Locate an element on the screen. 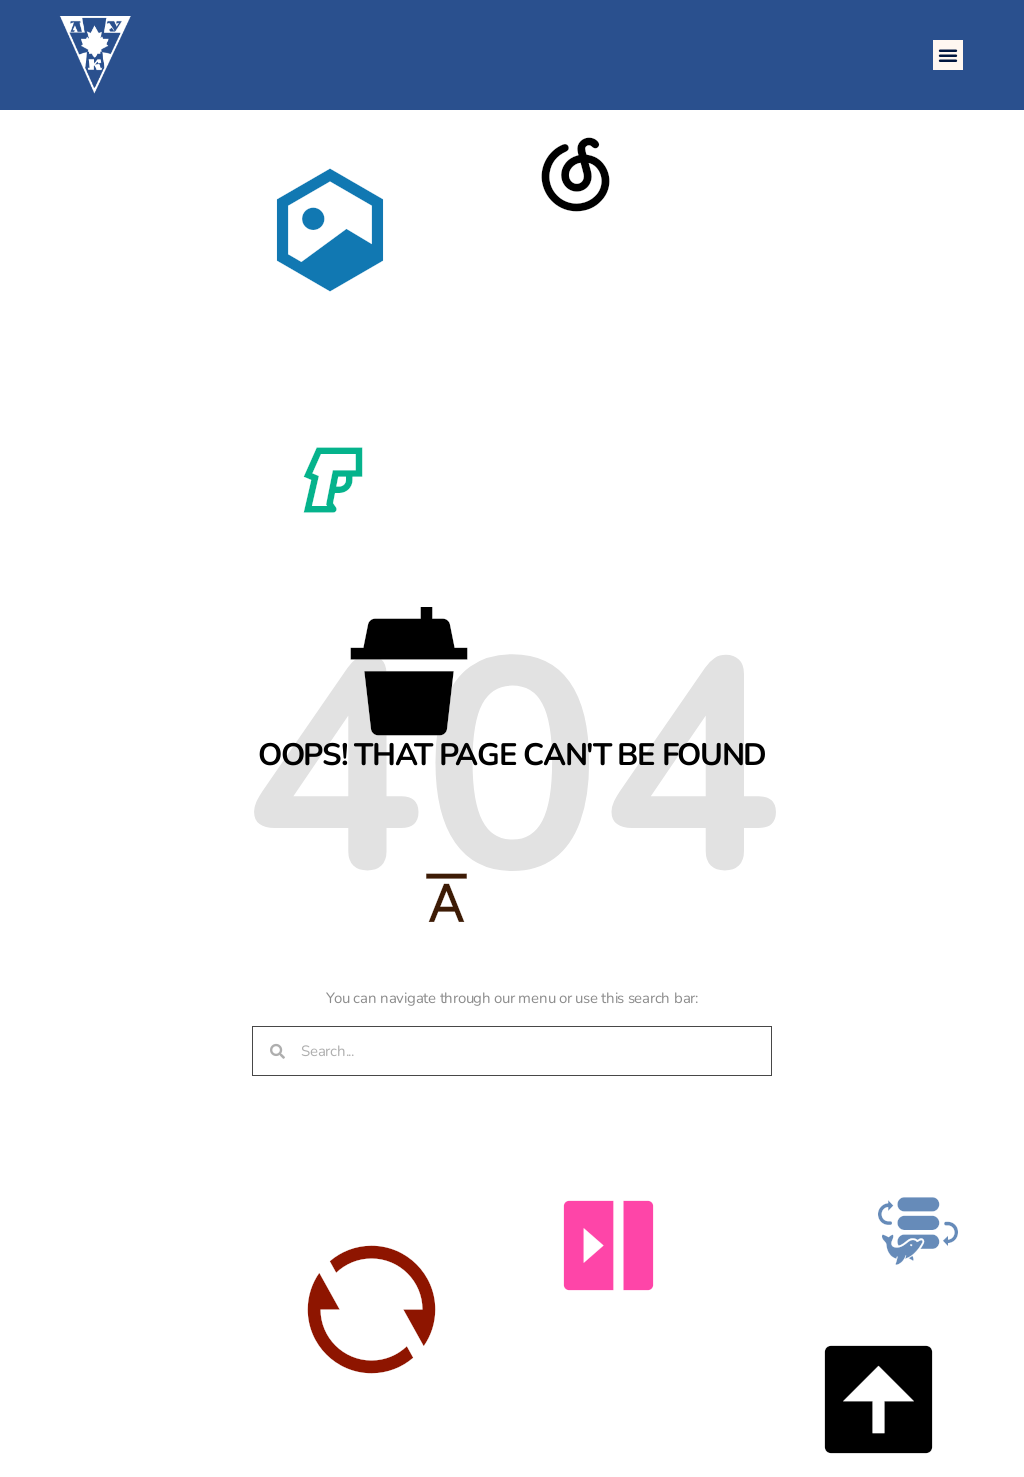  apply overline formatting to selected text is located at coordinates (446, 896).